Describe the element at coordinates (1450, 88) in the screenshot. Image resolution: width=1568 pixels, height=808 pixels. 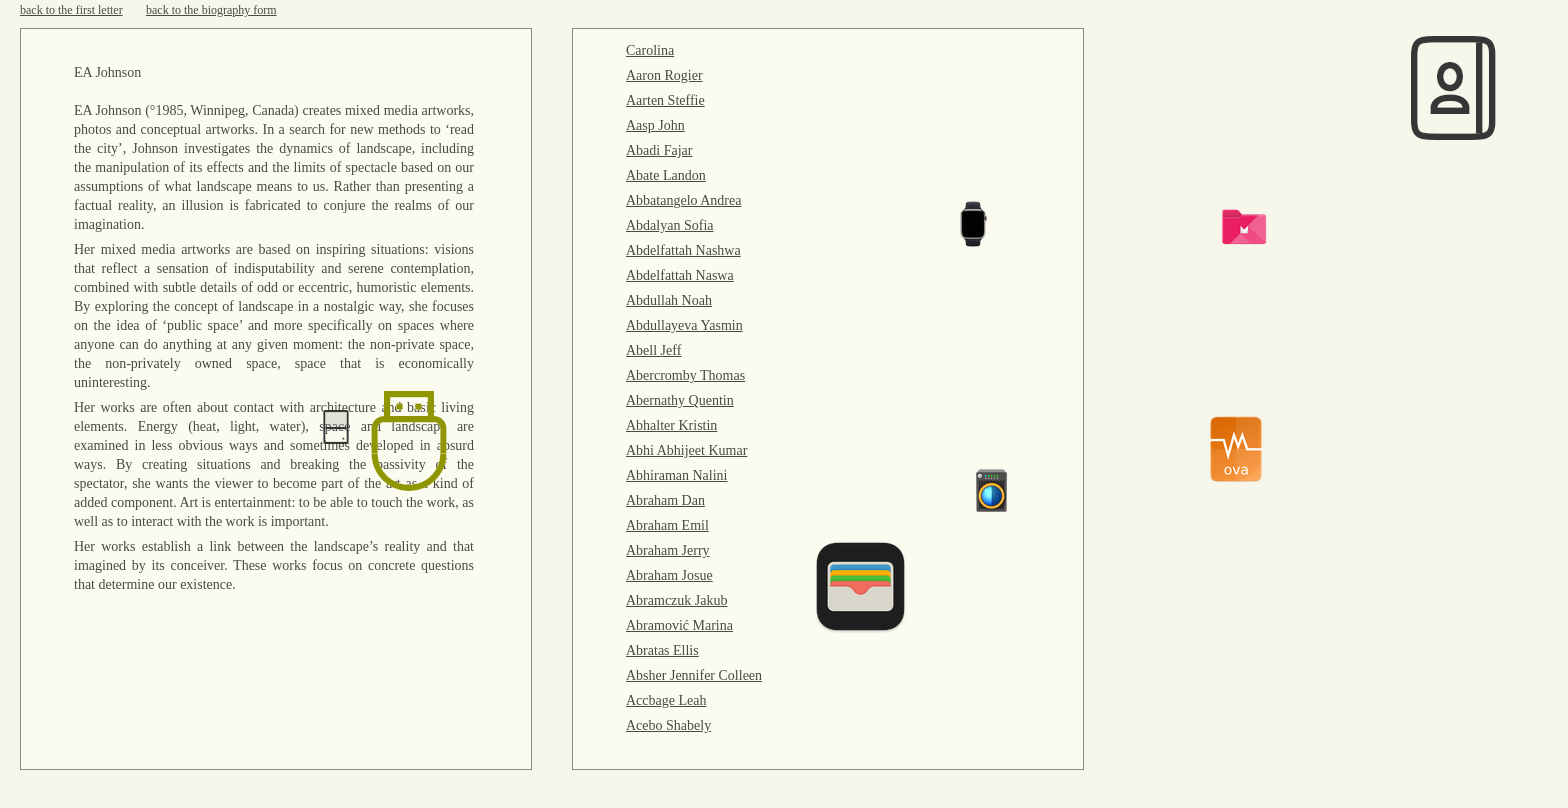
I see `open contacts app` at that location.